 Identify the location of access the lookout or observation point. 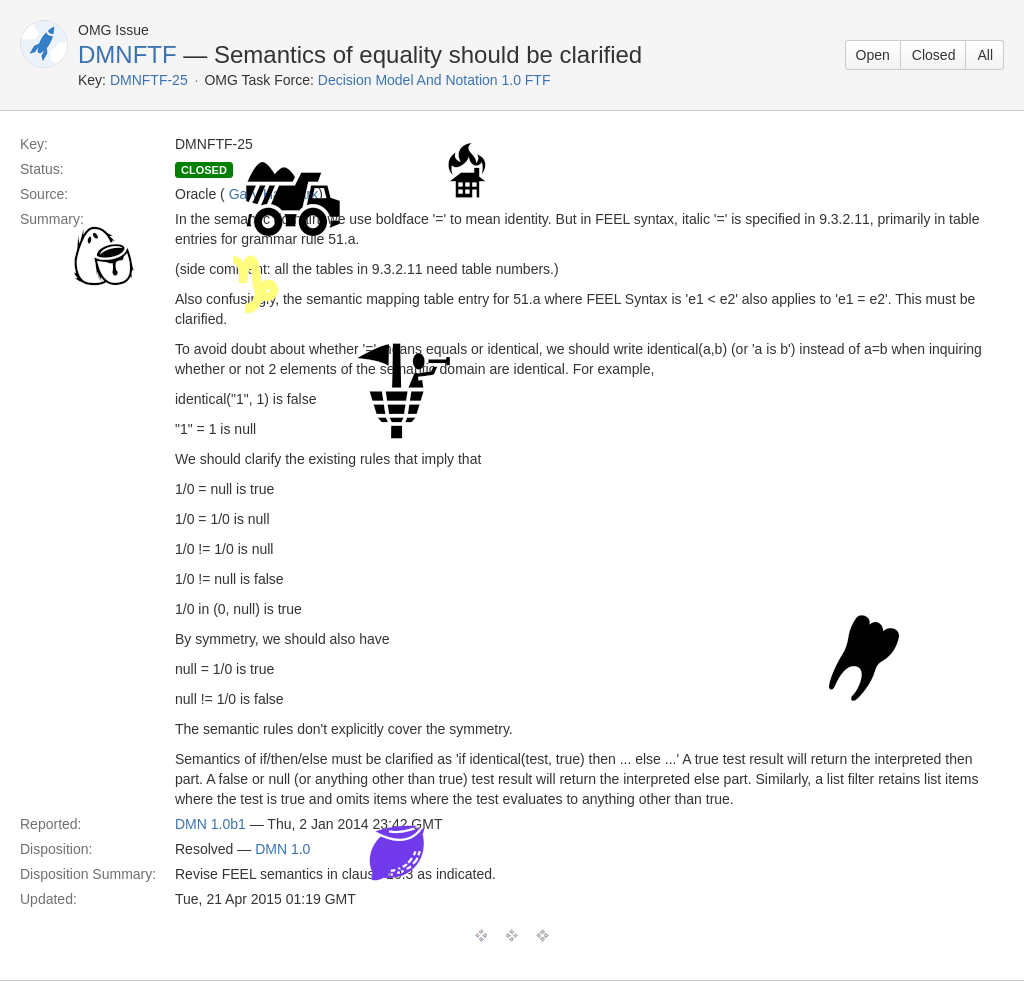
(403, 389).